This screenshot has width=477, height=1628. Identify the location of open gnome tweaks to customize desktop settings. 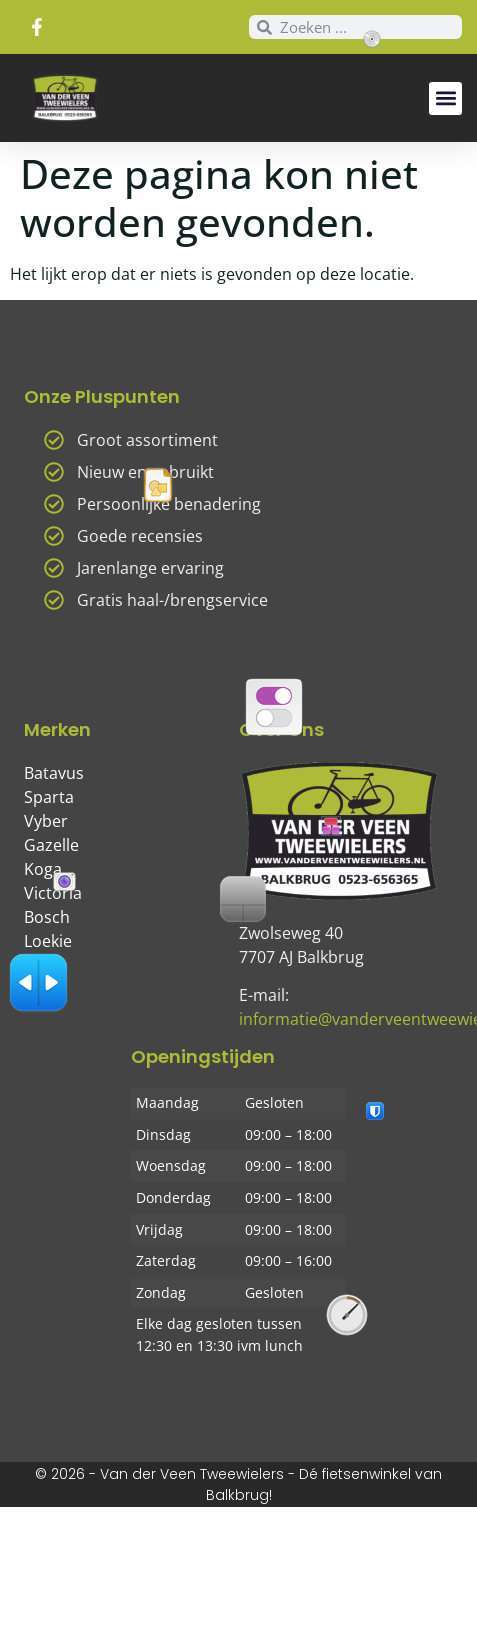
(274, 707).